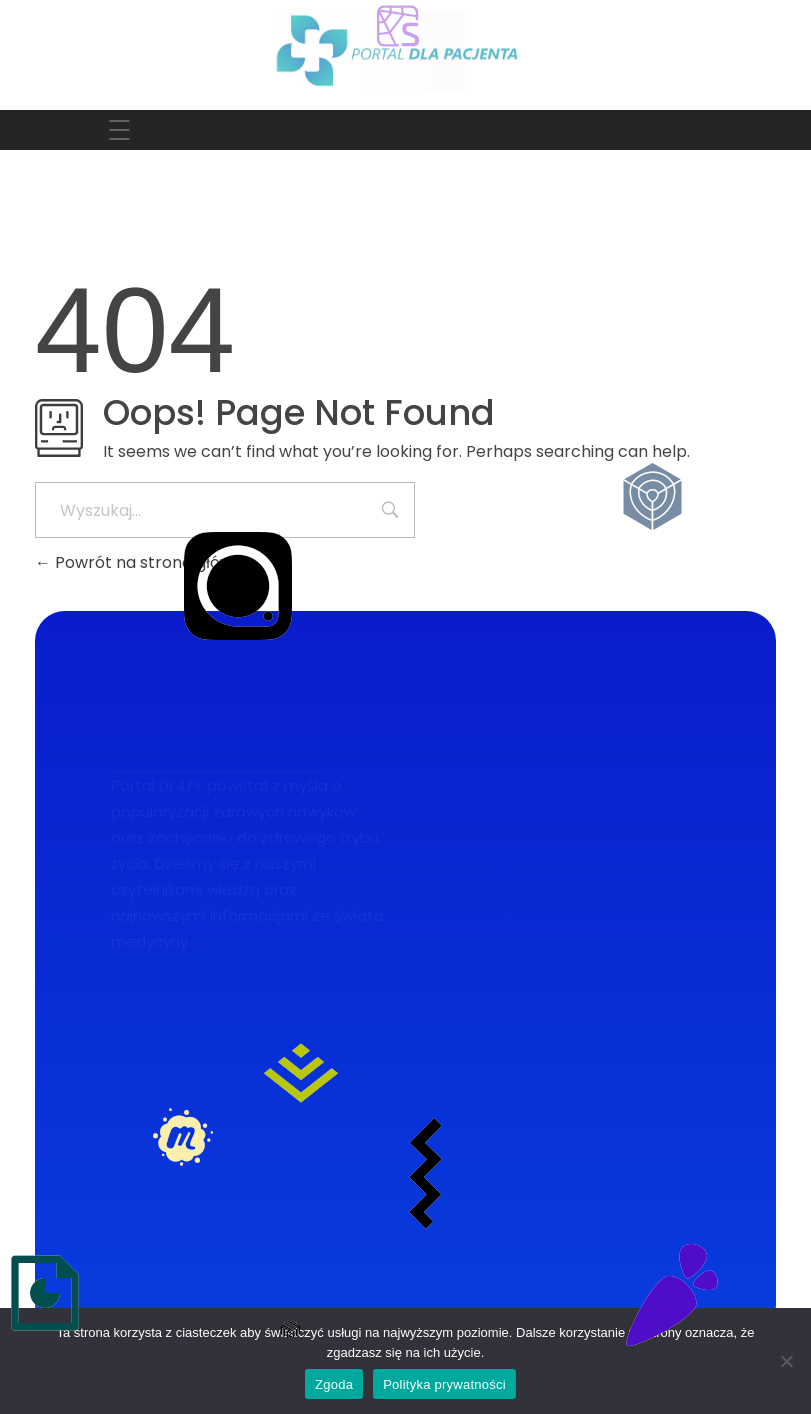 This screenshot has width=811, height=1414. I want to click on open the Juejin app, so click(301, 1073).